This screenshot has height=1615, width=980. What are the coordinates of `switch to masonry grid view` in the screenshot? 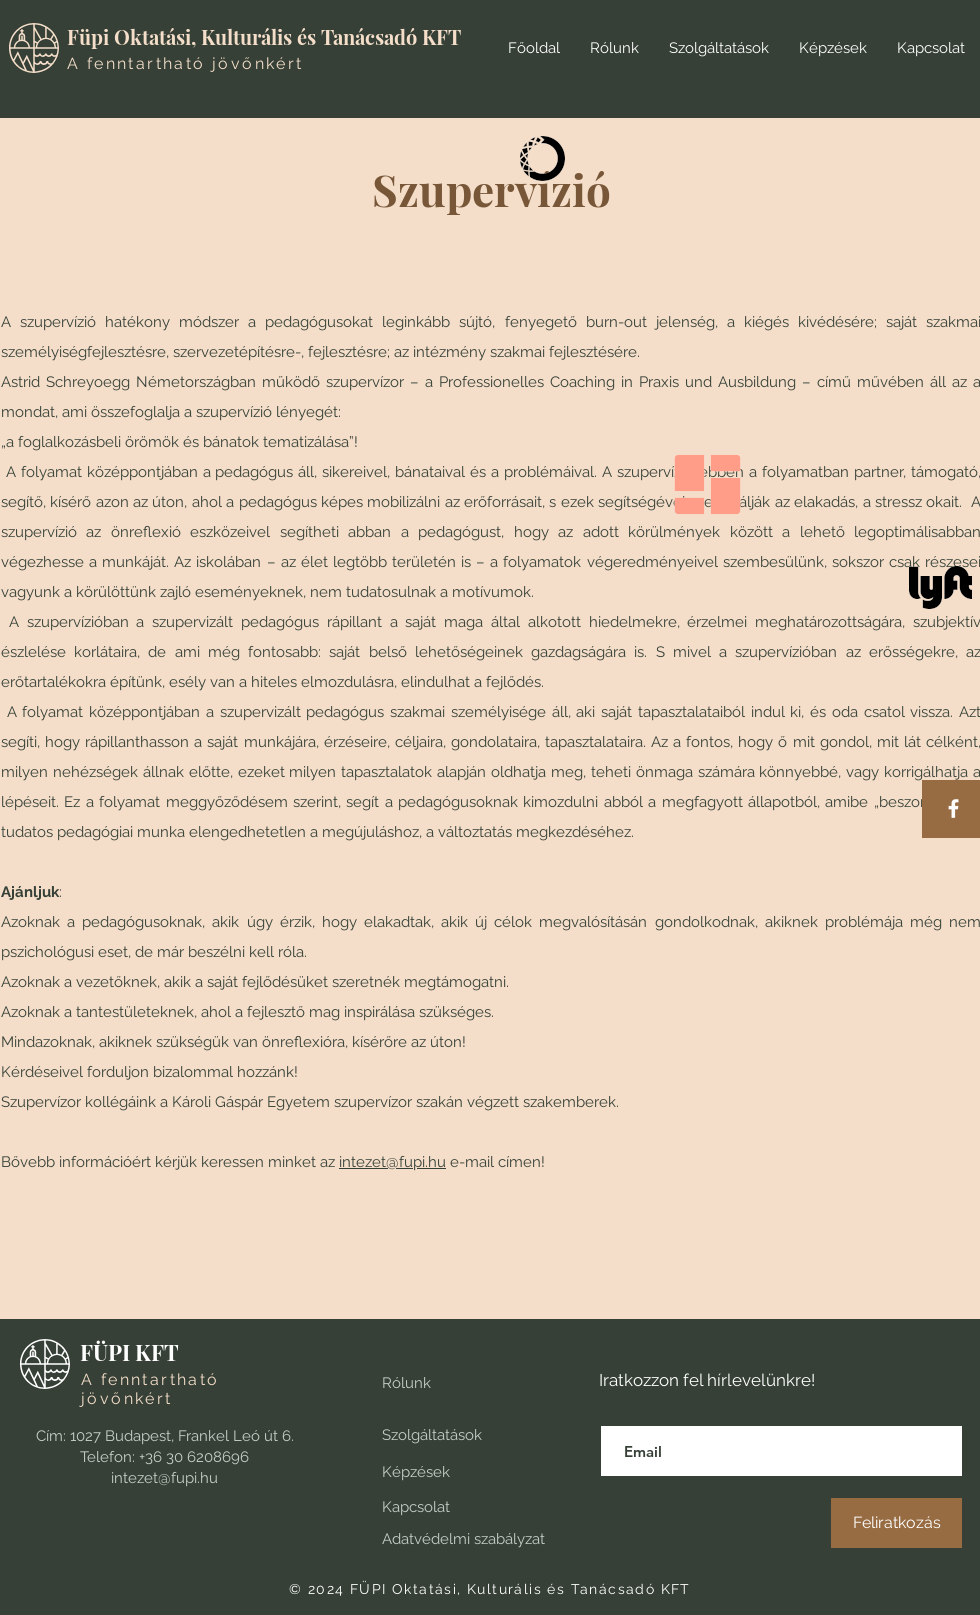 It's located at (707, 484).